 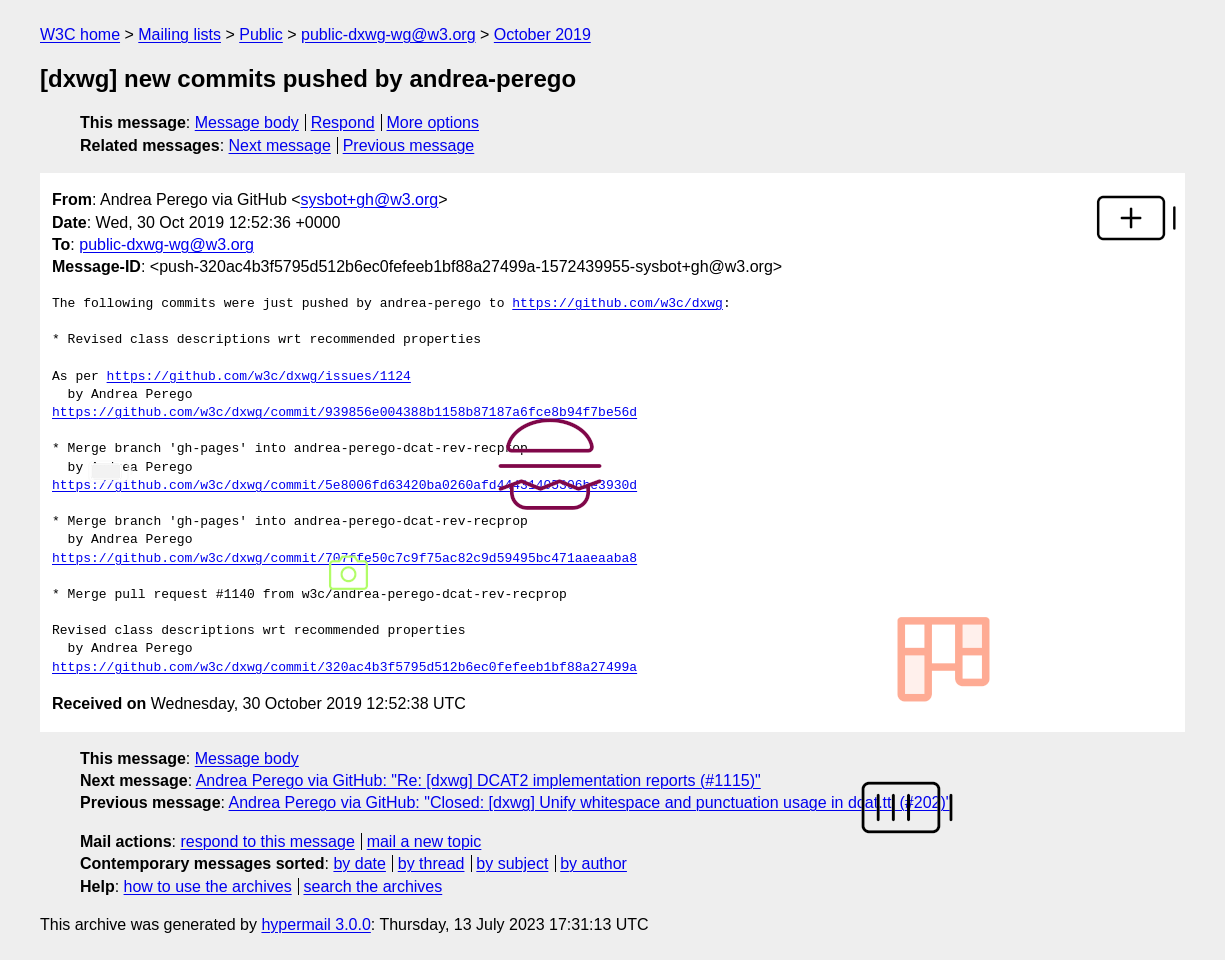 I want to click on view kanban board, so click(x=943, y=655).